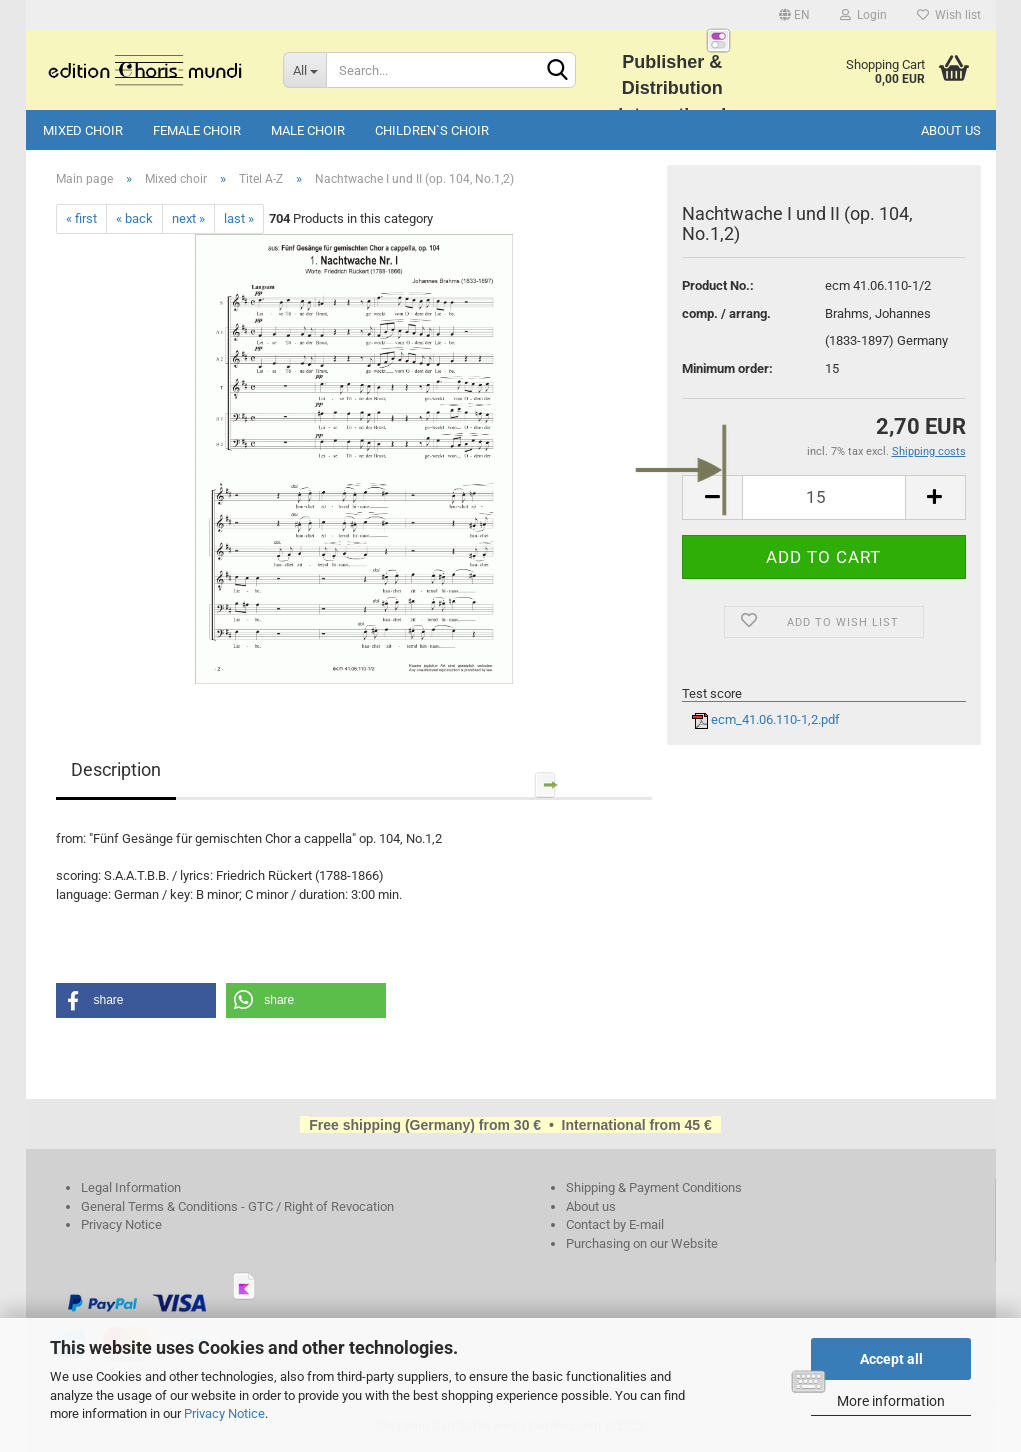  Describe the element at coordinates (244, 1286) in the screenshot. I see `indicates a kotlin source code file` at that location.